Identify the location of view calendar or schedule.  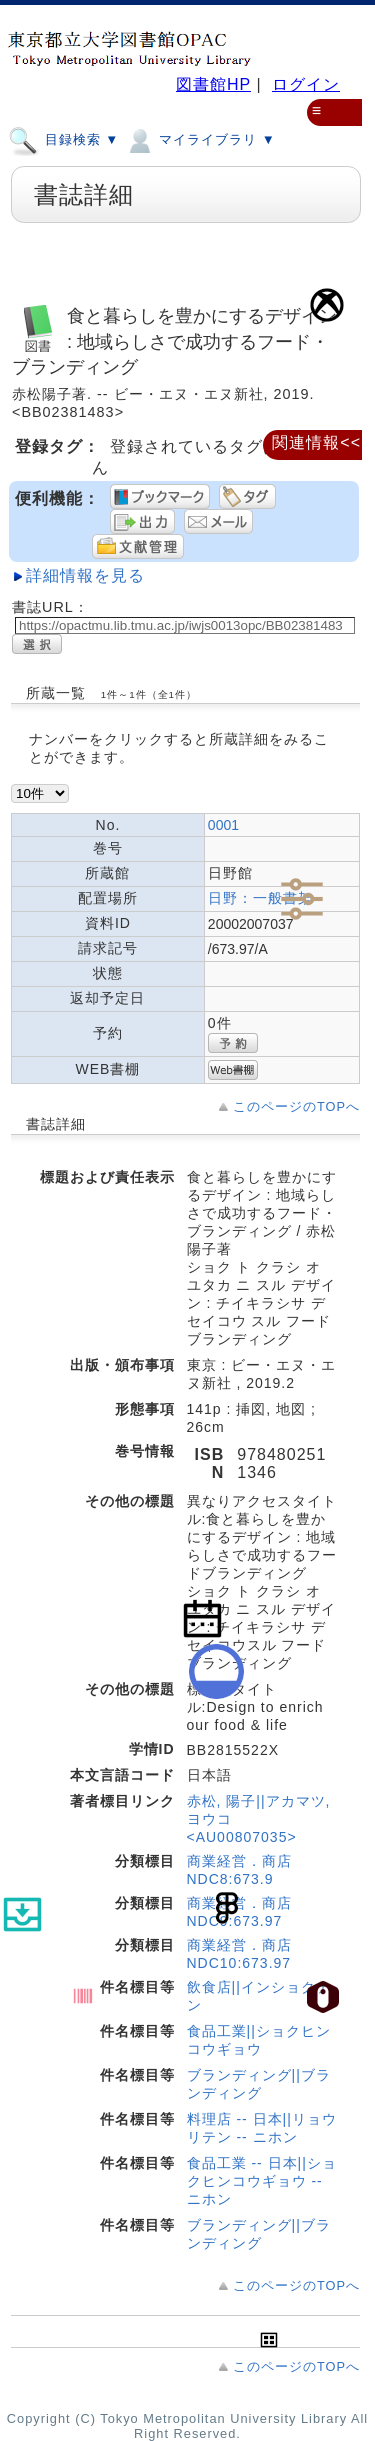
(202, 1620).